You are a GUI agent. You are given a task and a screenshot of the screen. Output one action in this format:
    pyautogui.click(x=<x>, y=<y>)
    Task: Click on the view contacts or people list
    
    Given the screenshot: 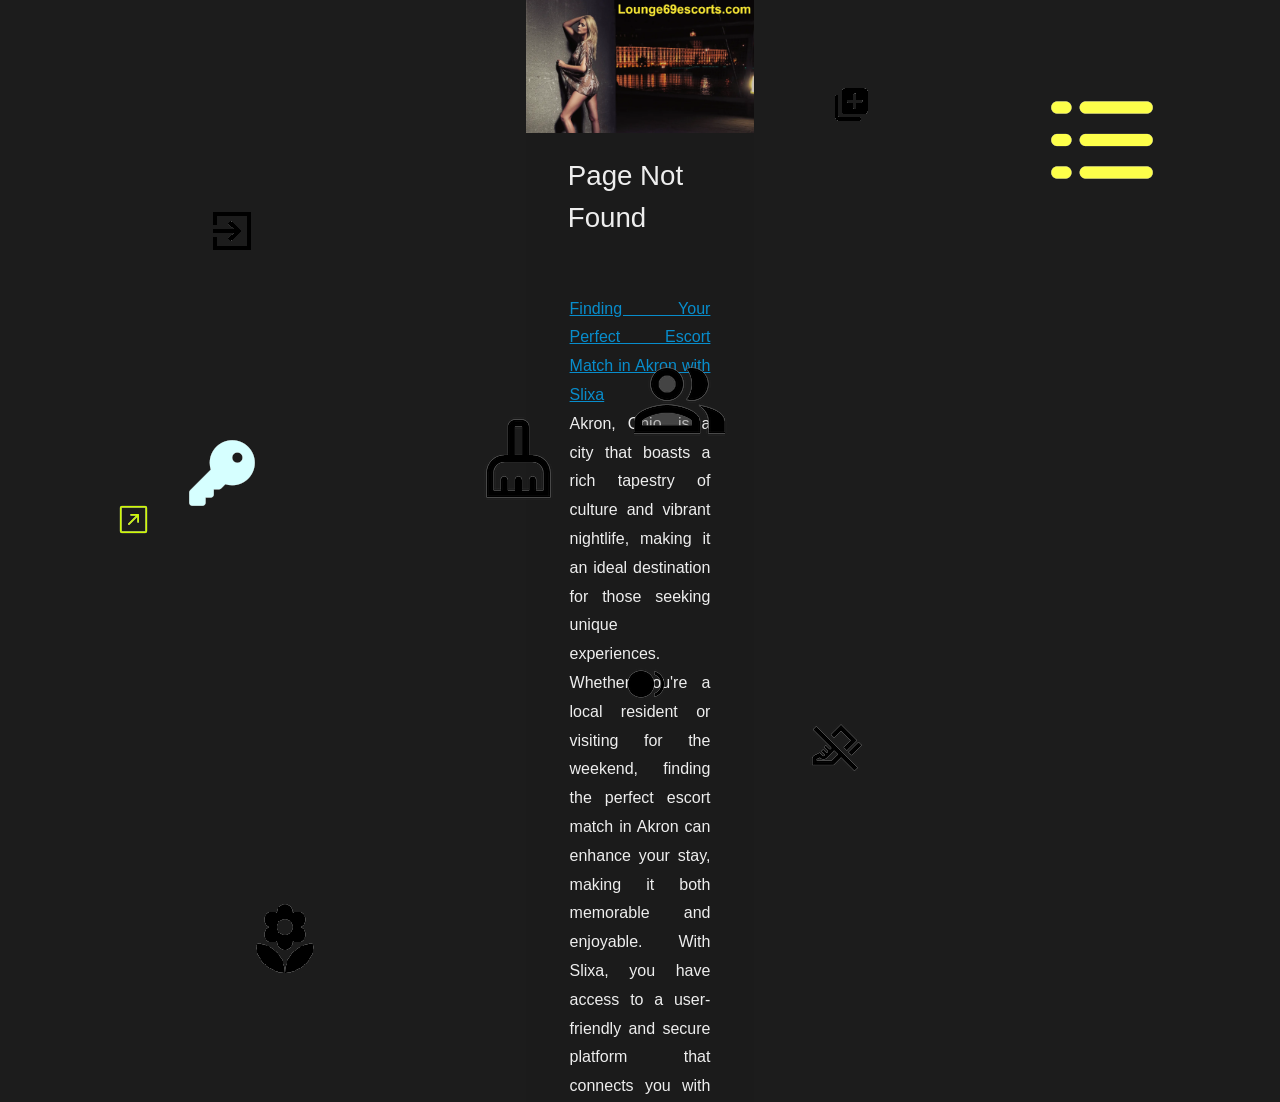 What is the action you would take?
    pyautogui.click(x=679, y=400)
    